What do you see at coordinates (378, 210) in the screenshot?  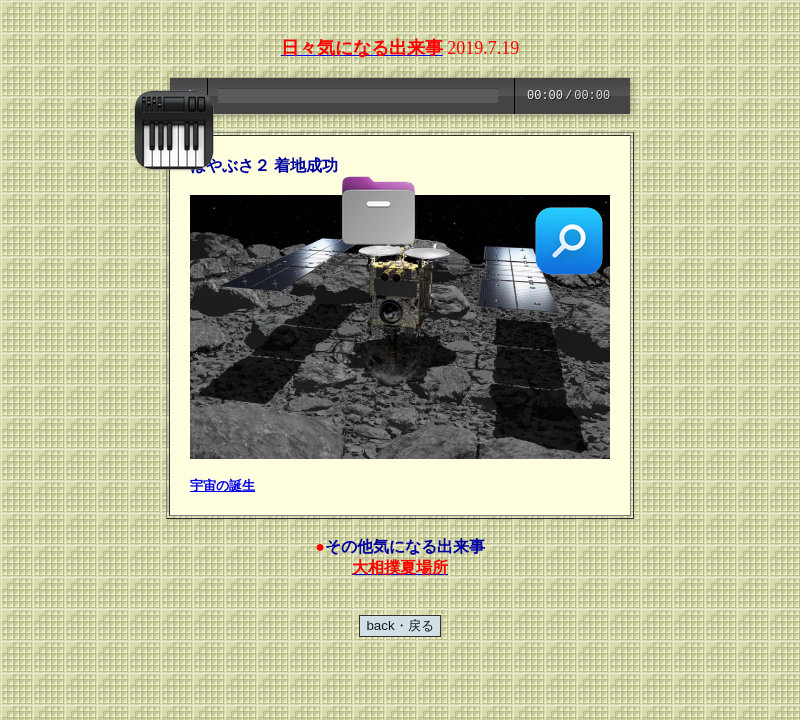 I see `open the file manager` at bounding box center [378, 210].